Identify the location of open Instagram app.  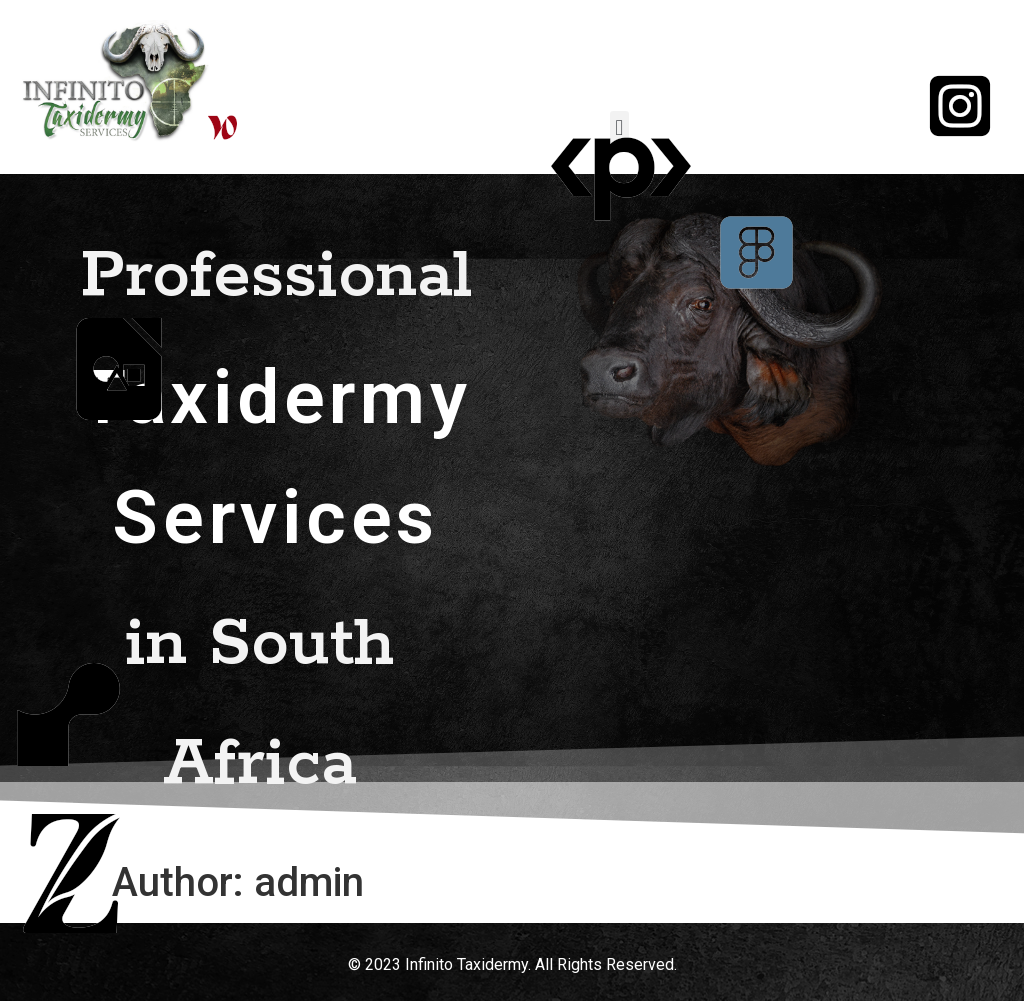
(960, 106).